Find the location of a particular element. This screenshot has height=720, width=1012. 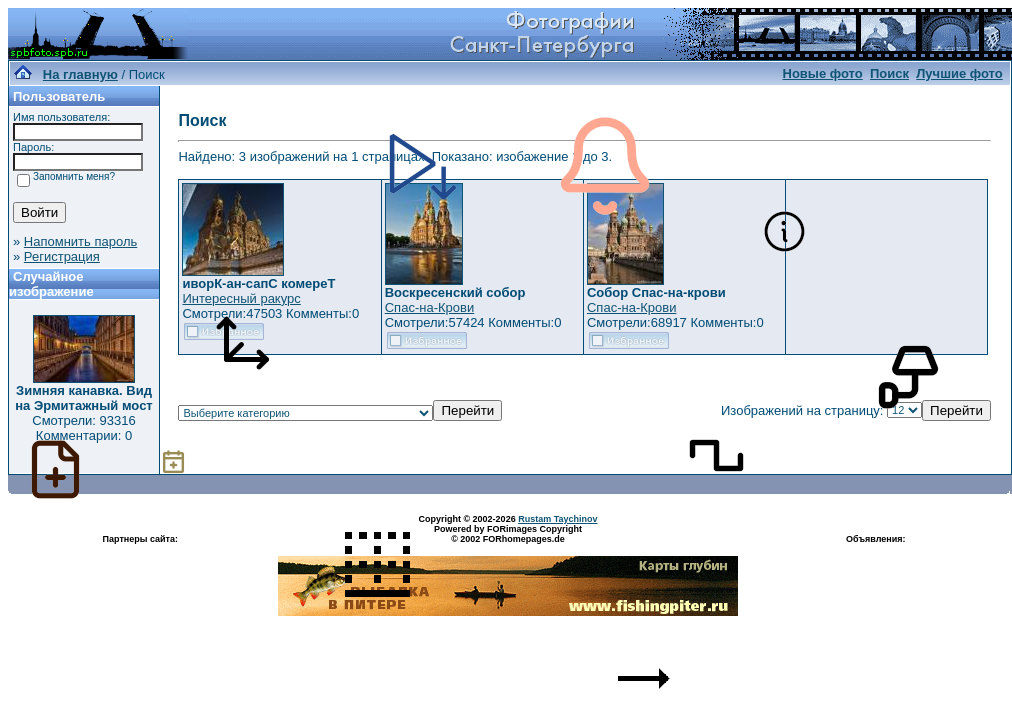

select a wall-mounted light fixture is located at coordinates (908, 375).